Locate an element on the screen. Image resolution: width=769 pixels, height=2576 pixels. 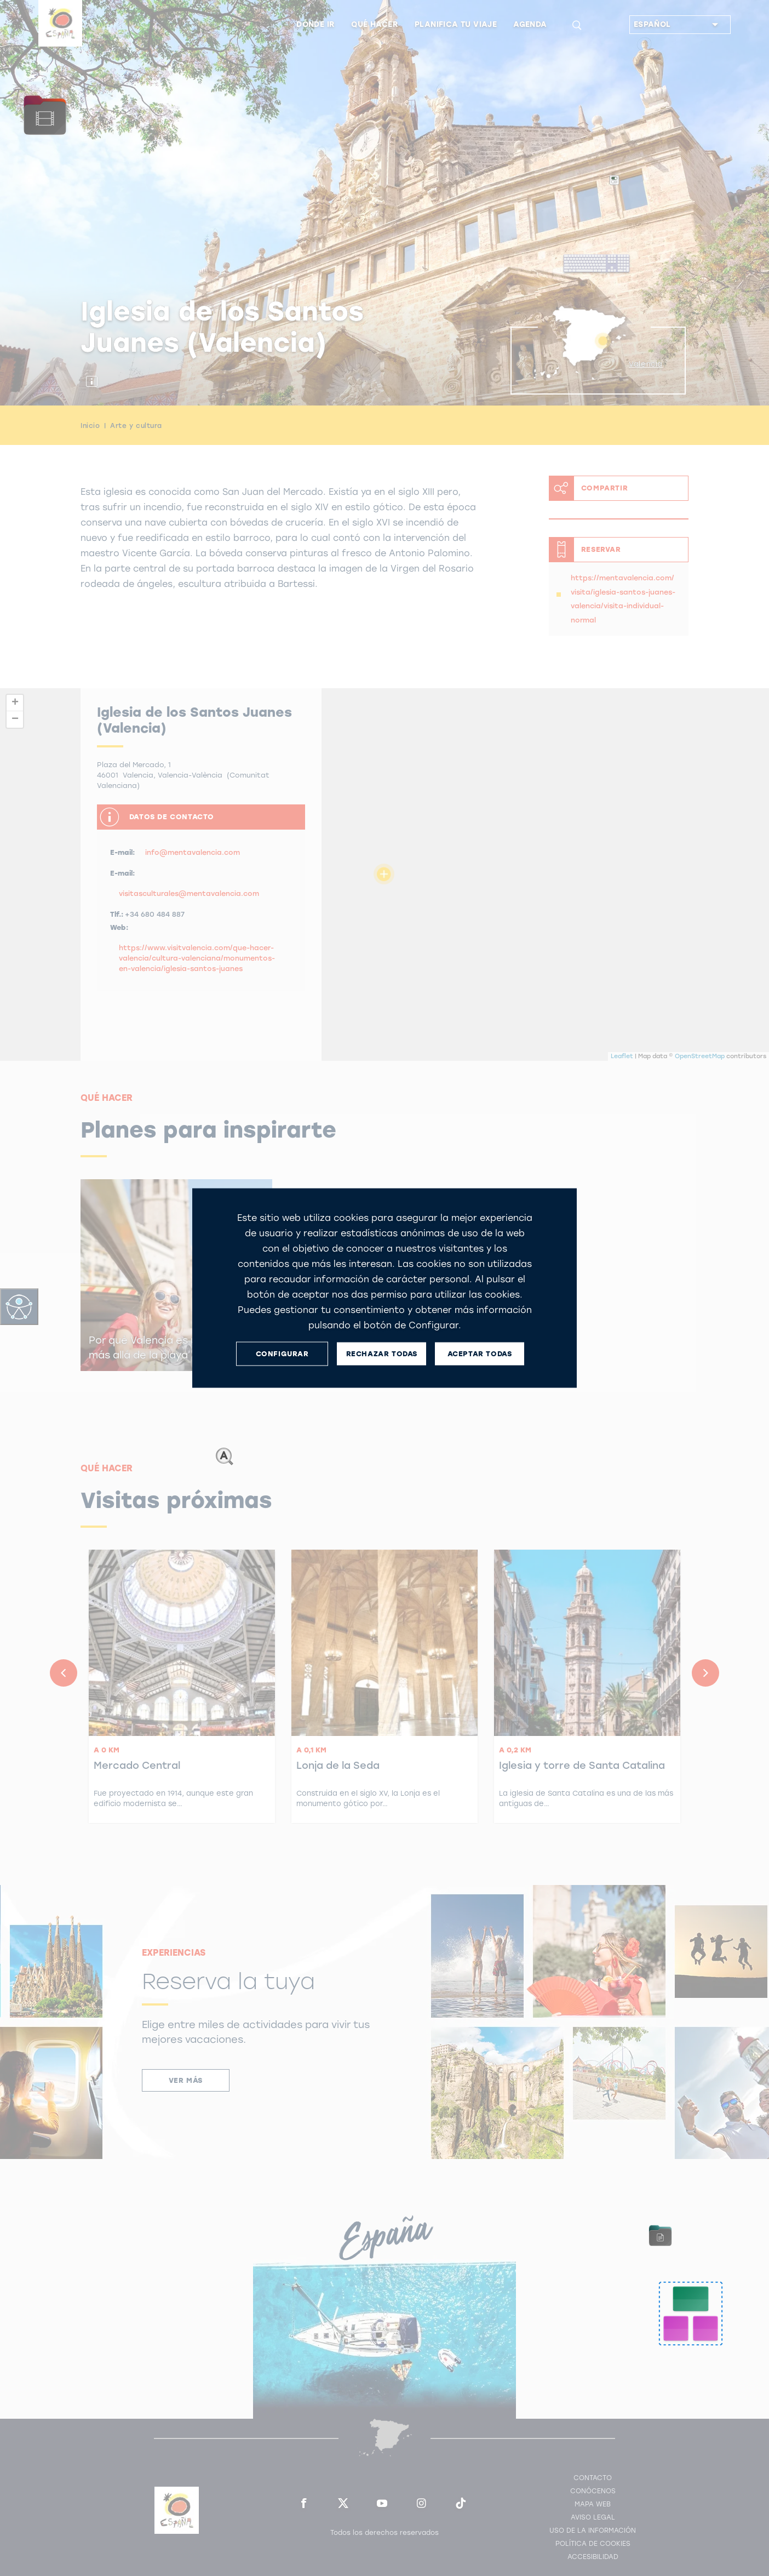
select all items in the current view is located at coordinates (691, 2314).